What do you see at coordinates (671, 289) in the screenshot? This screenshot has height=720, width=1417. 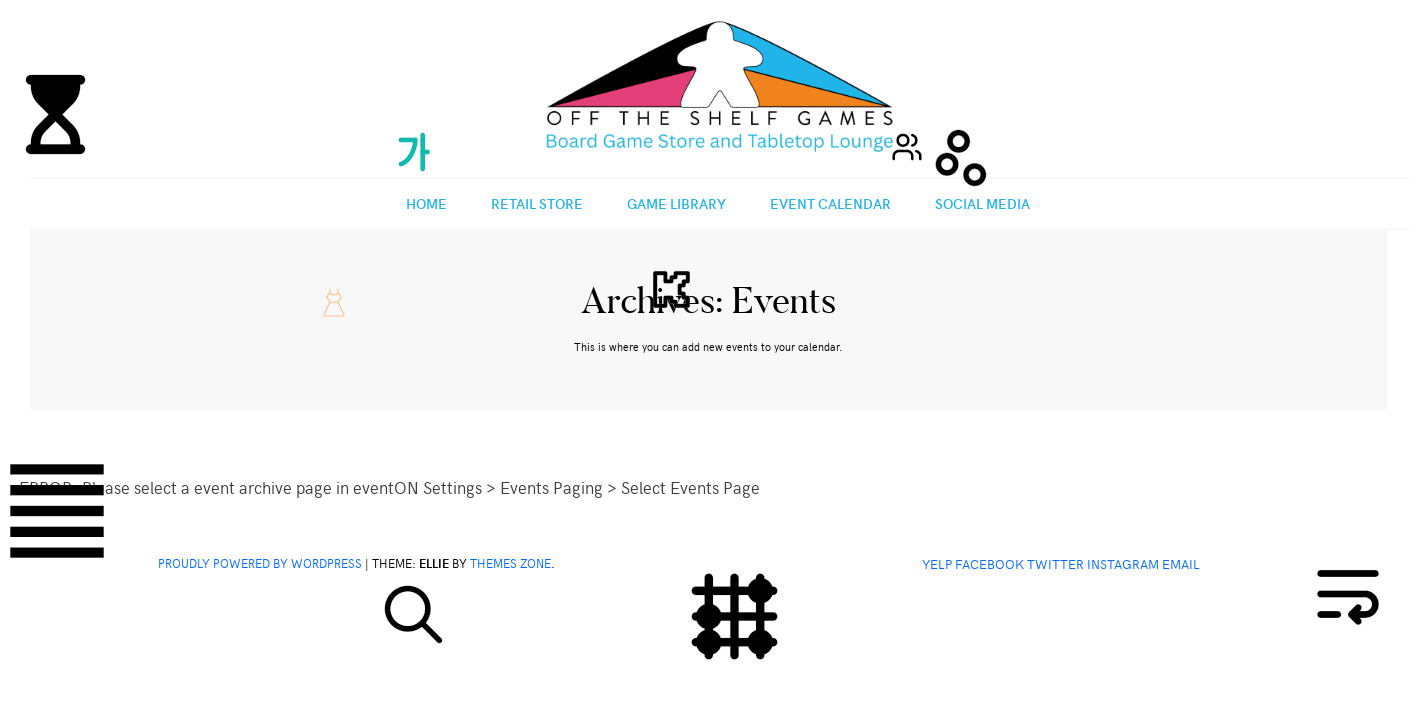 I see `visit kick streaming platform` at bounding box center [671, 289].